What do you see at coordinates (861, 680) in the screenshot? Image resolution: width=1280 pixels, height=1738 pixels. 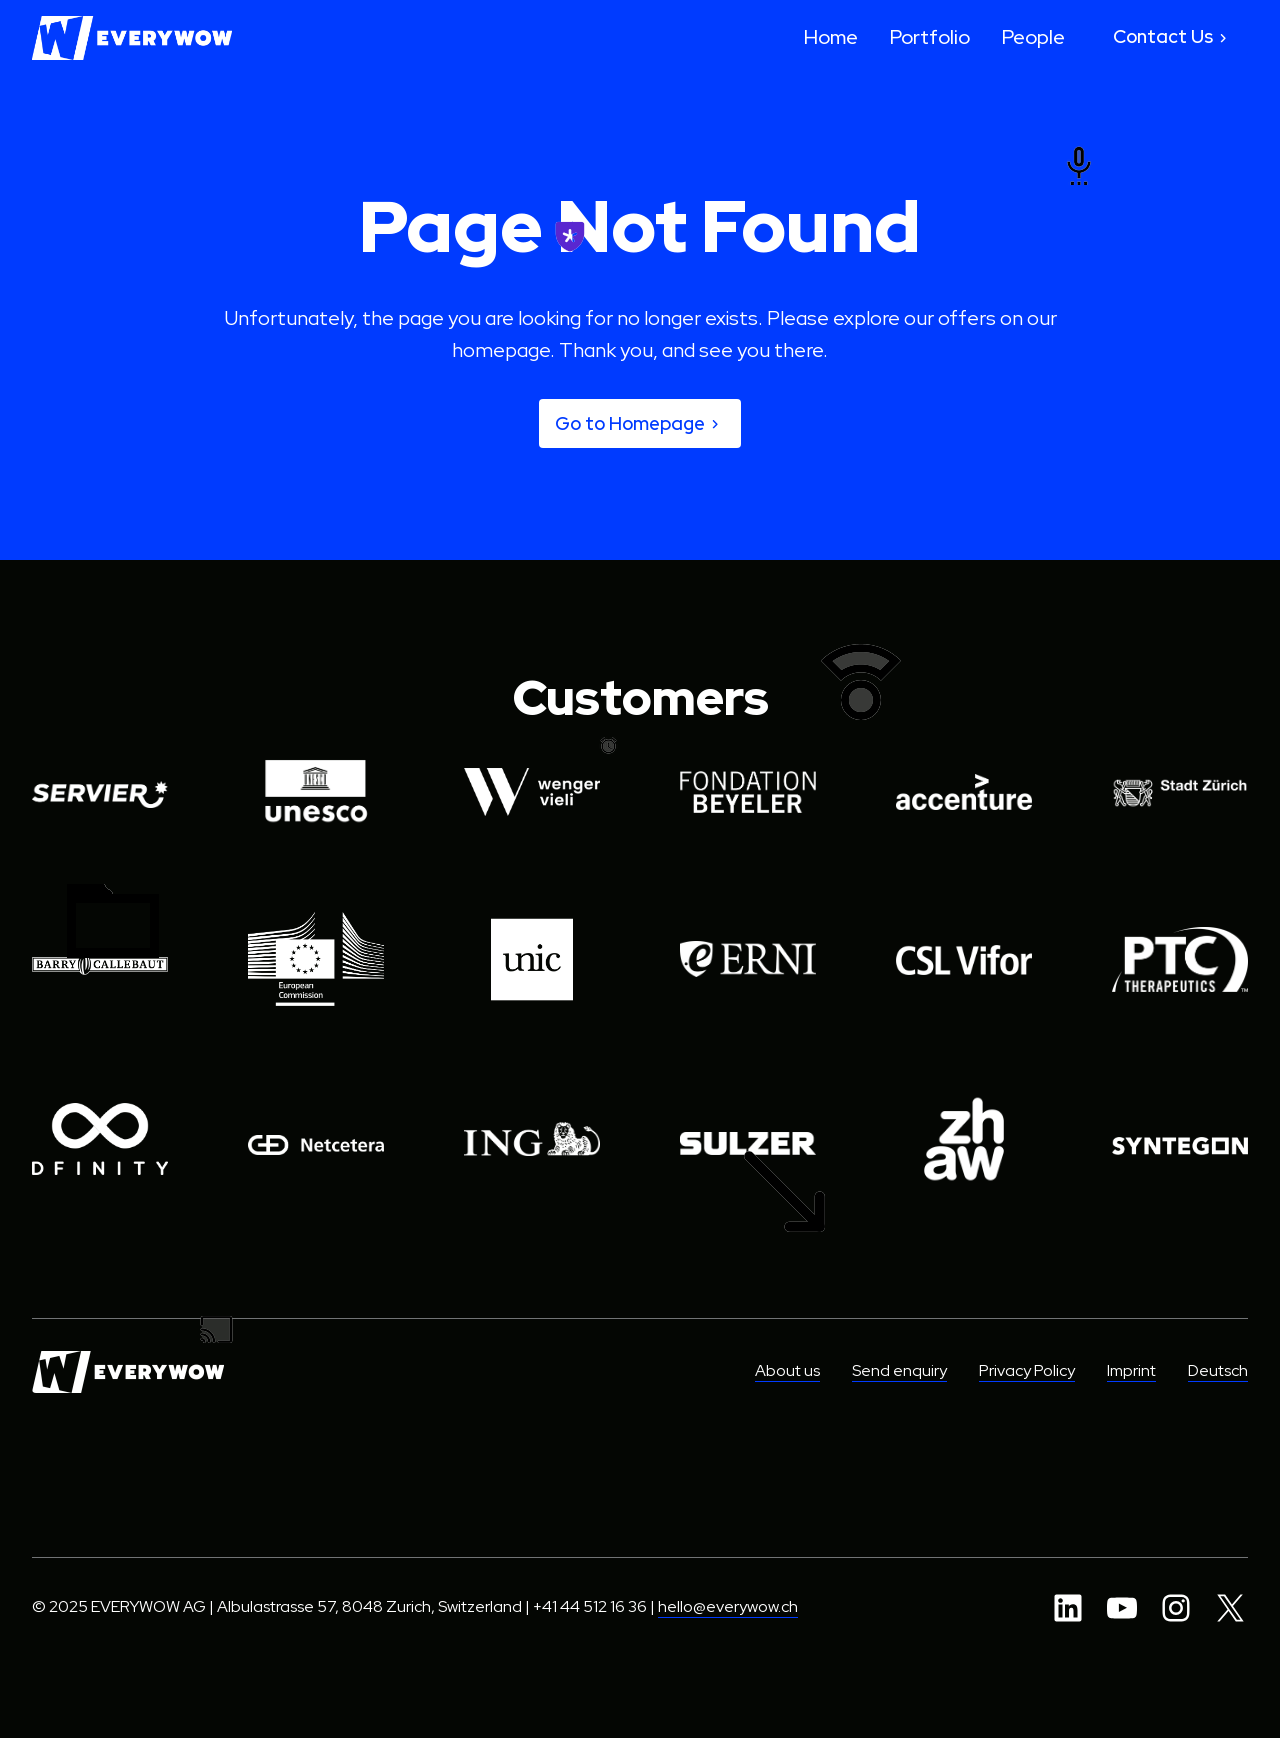 I see `calibrate your device's compass` at bounding box center [861, 680].